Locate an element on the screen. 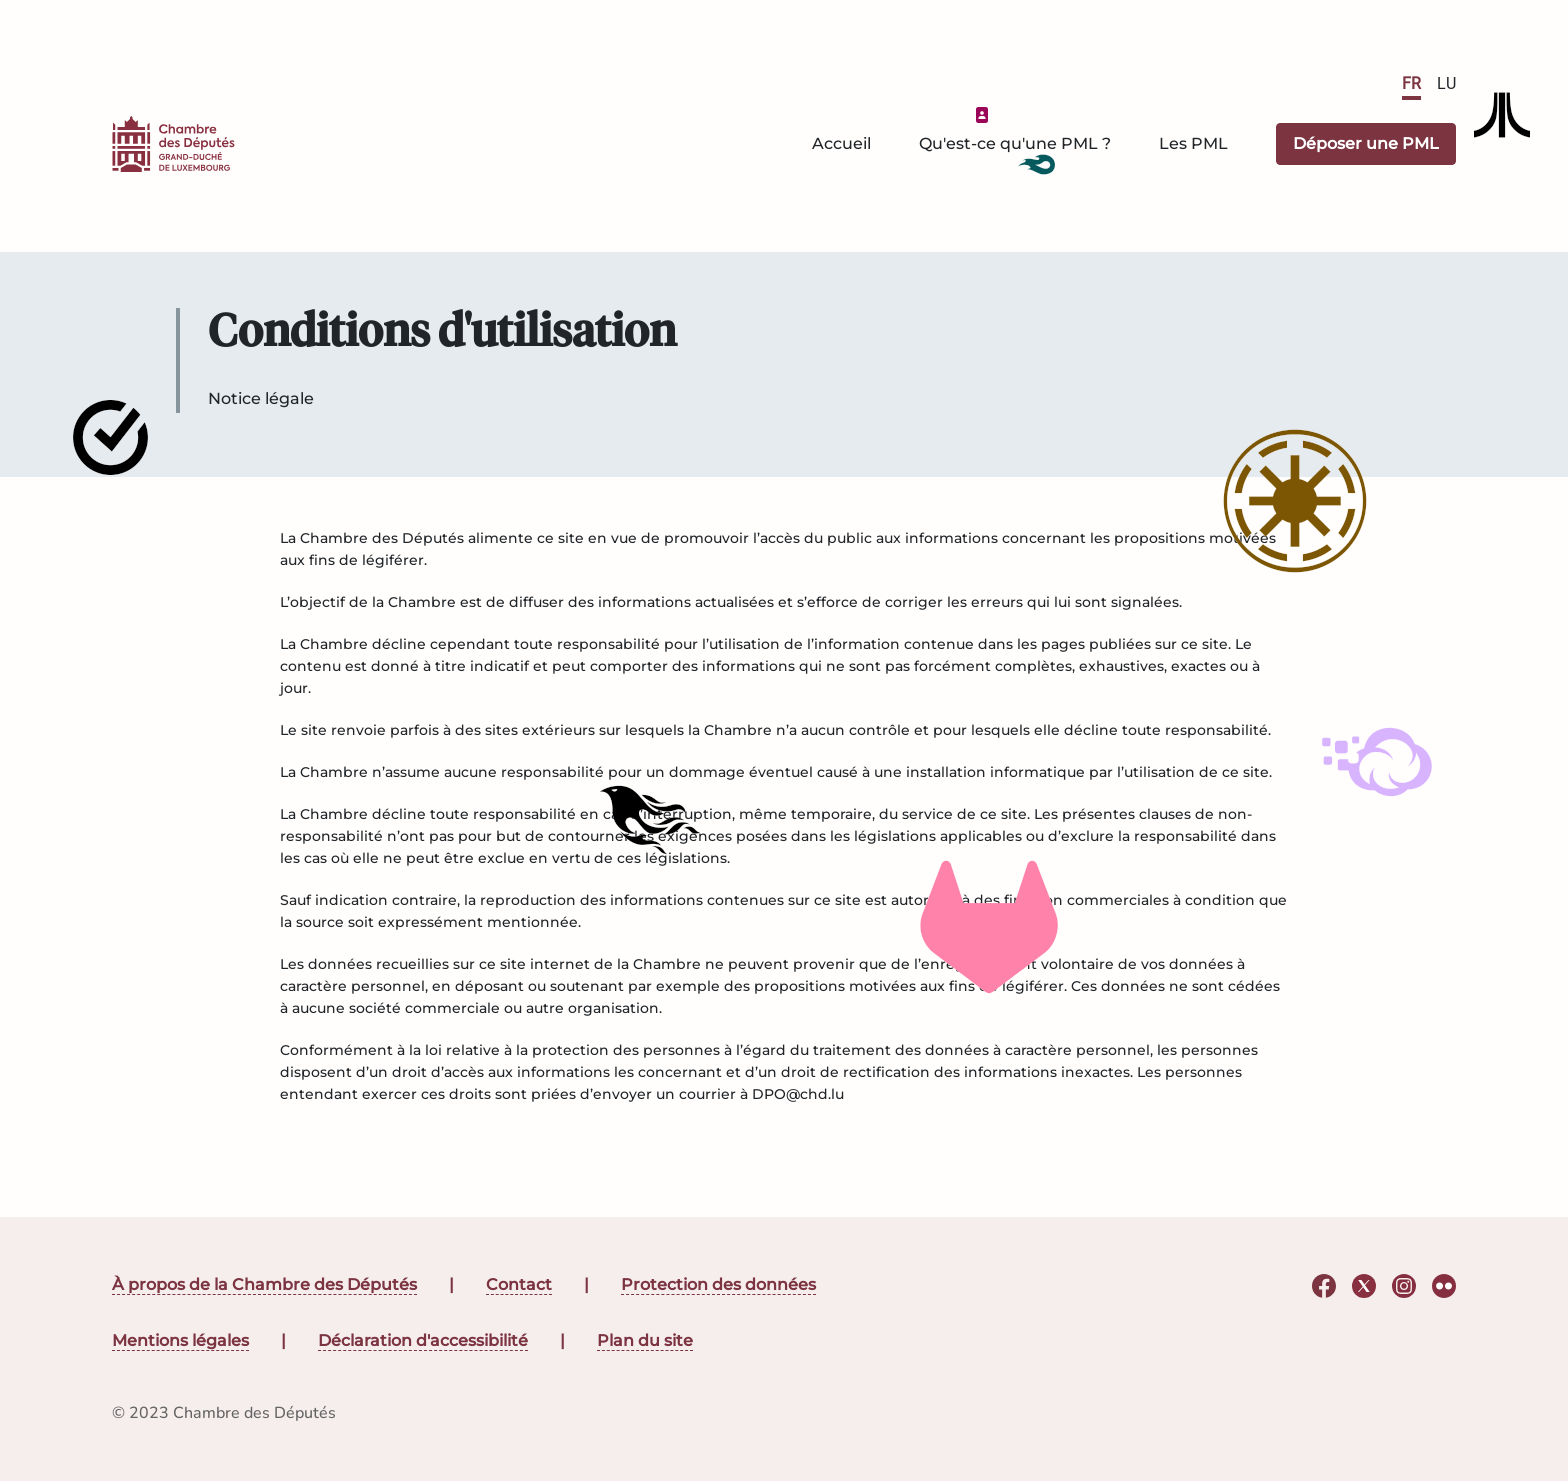 This screenshot has width=1568, height=1481. phoenix framework logo is located at coordinates (650, 820).